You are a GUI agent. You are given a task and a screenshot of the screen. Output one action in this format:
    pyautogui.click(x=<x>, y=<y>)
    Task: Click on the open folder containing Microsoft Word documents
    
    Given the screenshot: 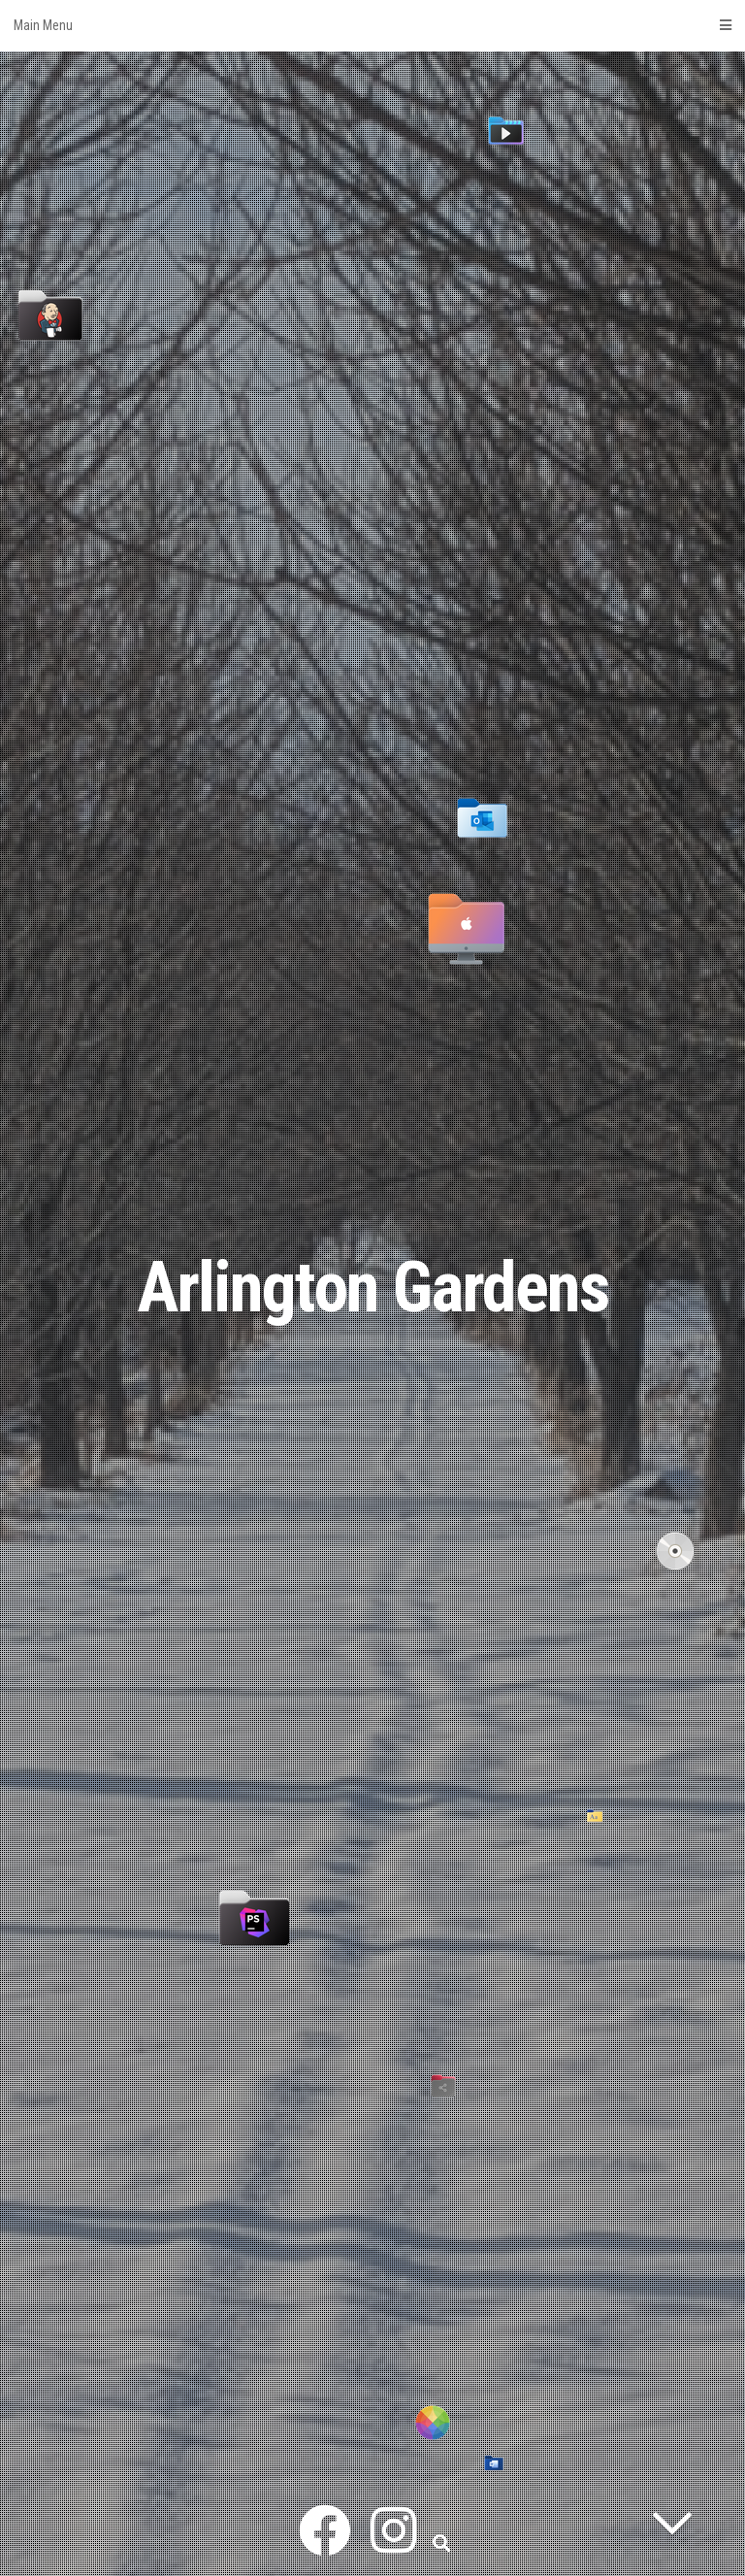 What is the action you would take?
    pyautogui.click(x=494, y=2463)
    